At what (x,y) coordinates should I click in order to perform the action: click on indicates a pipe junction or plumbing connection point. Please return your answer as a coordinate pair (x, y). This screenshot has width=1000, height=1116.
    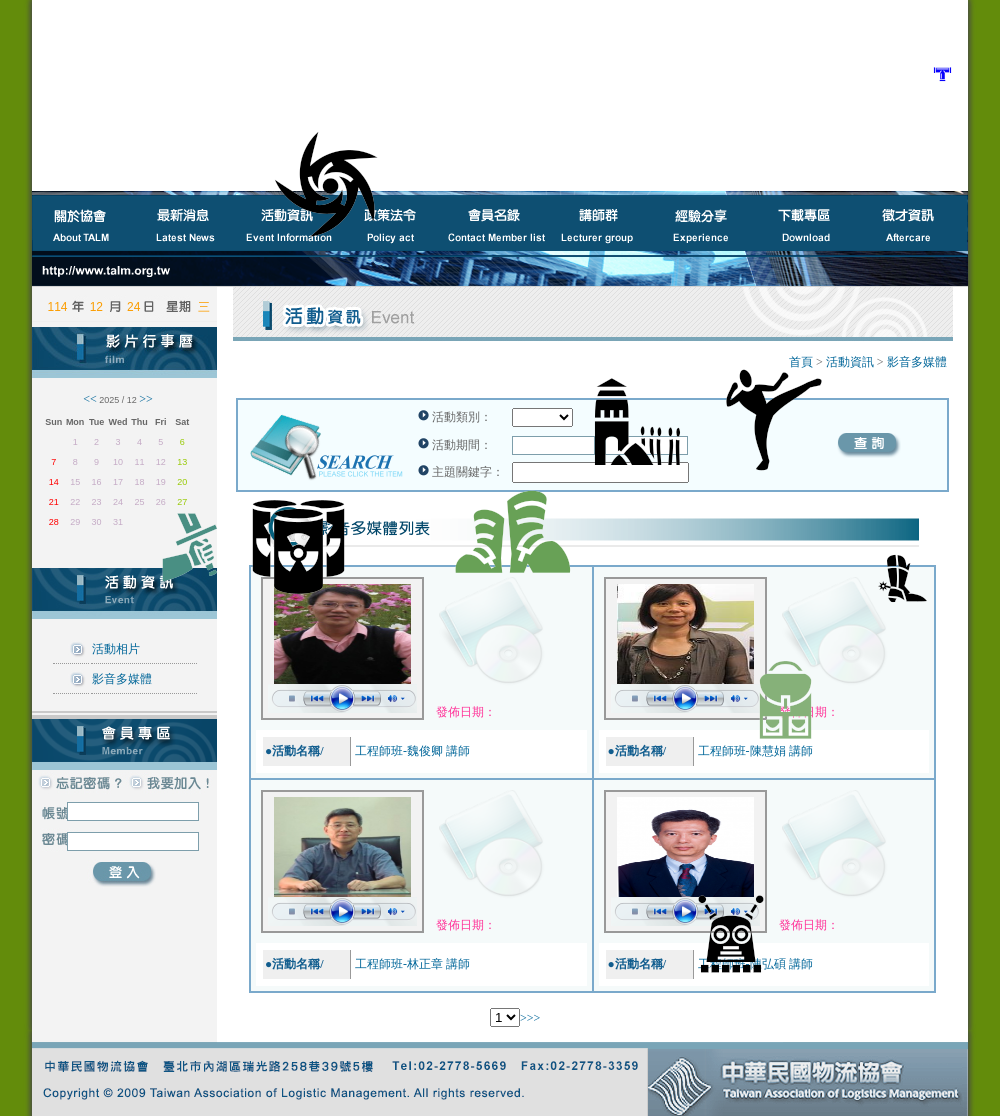
    Looking at the image, I should click on (942, 72).